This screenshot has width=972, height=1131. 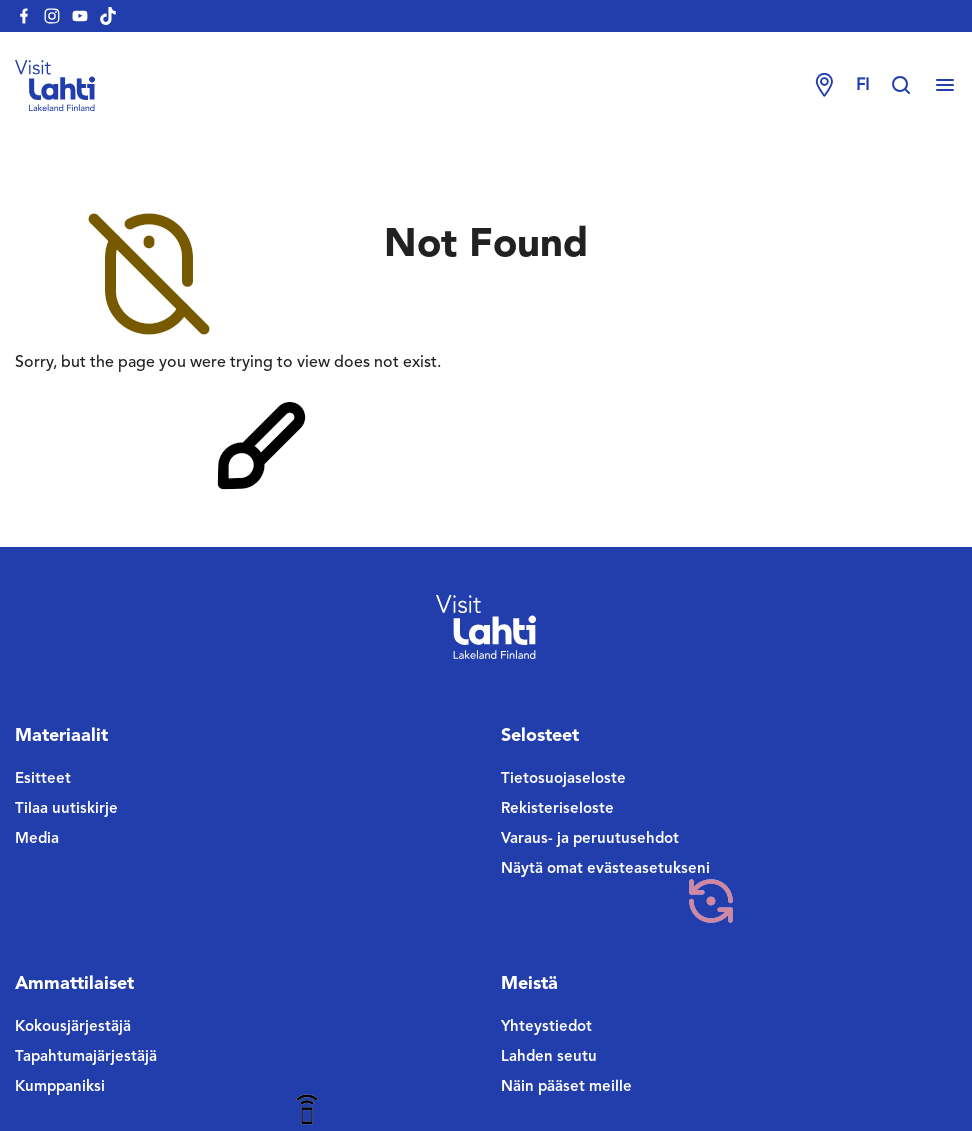 What do you see at coordinates (711, 901) in the screenshot?
I see `refresh or sync with status indicator` at bounding box center [711, 901].